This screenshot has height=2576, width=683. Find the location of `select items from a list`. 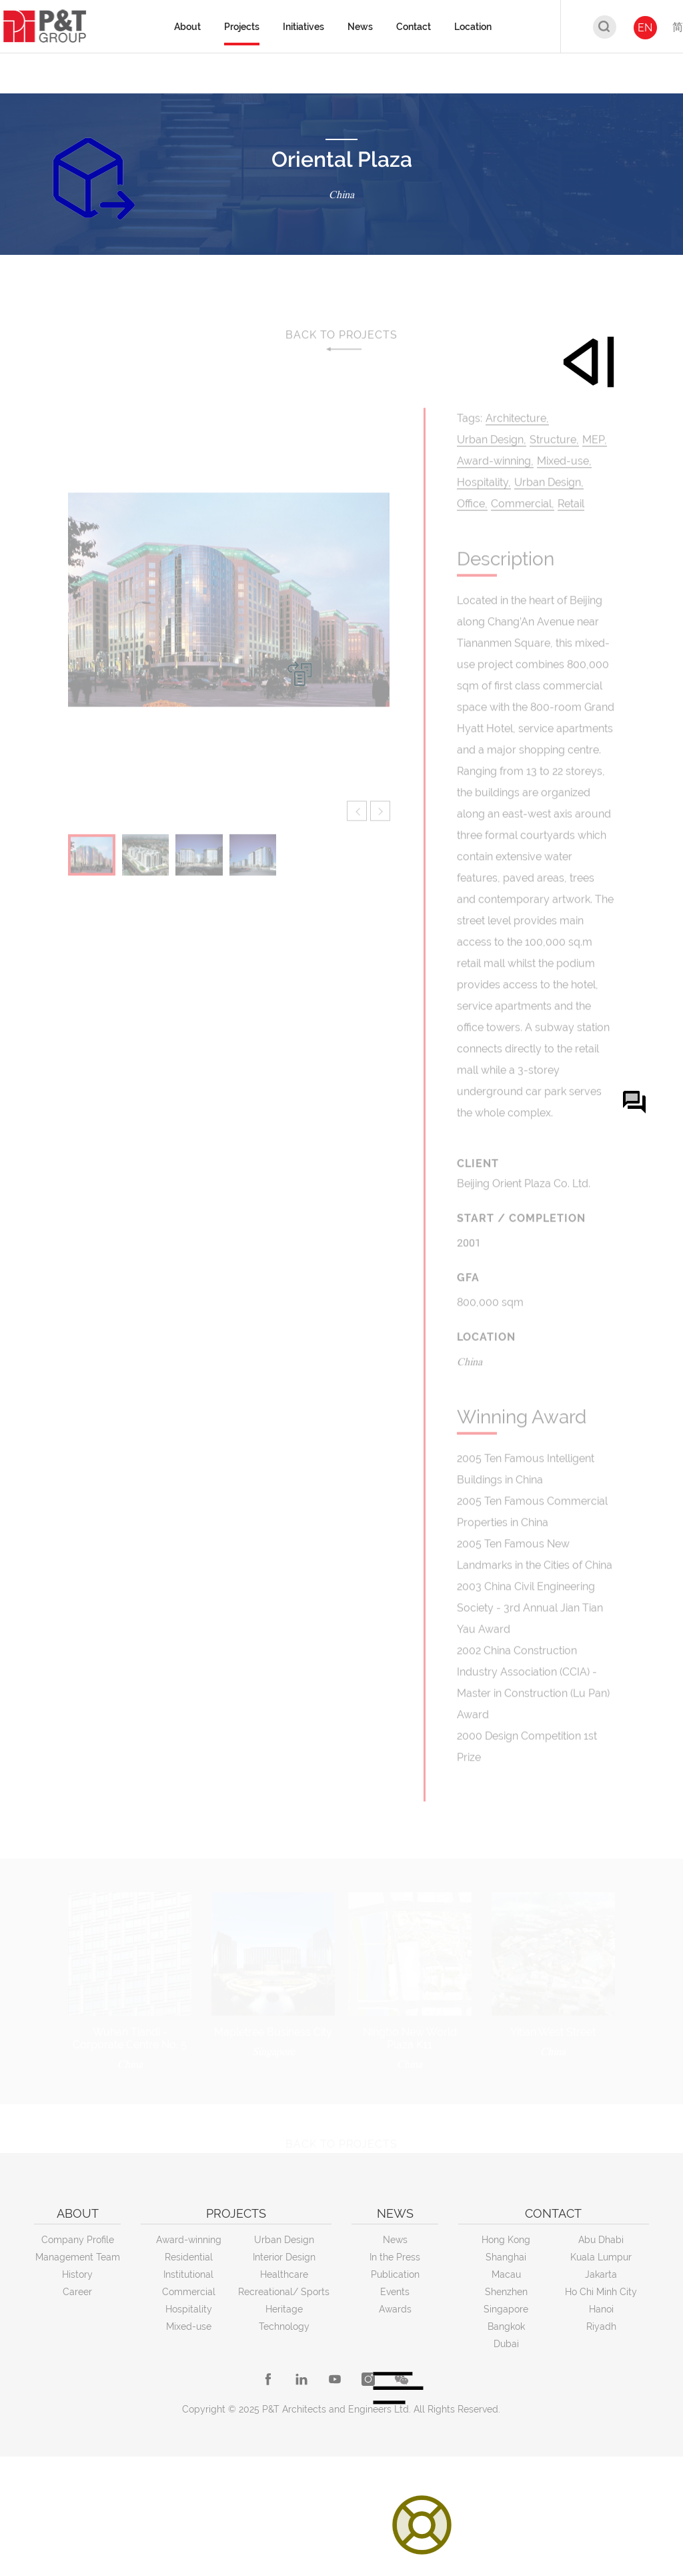

select items from a list is located at coordinates (398, 2390).